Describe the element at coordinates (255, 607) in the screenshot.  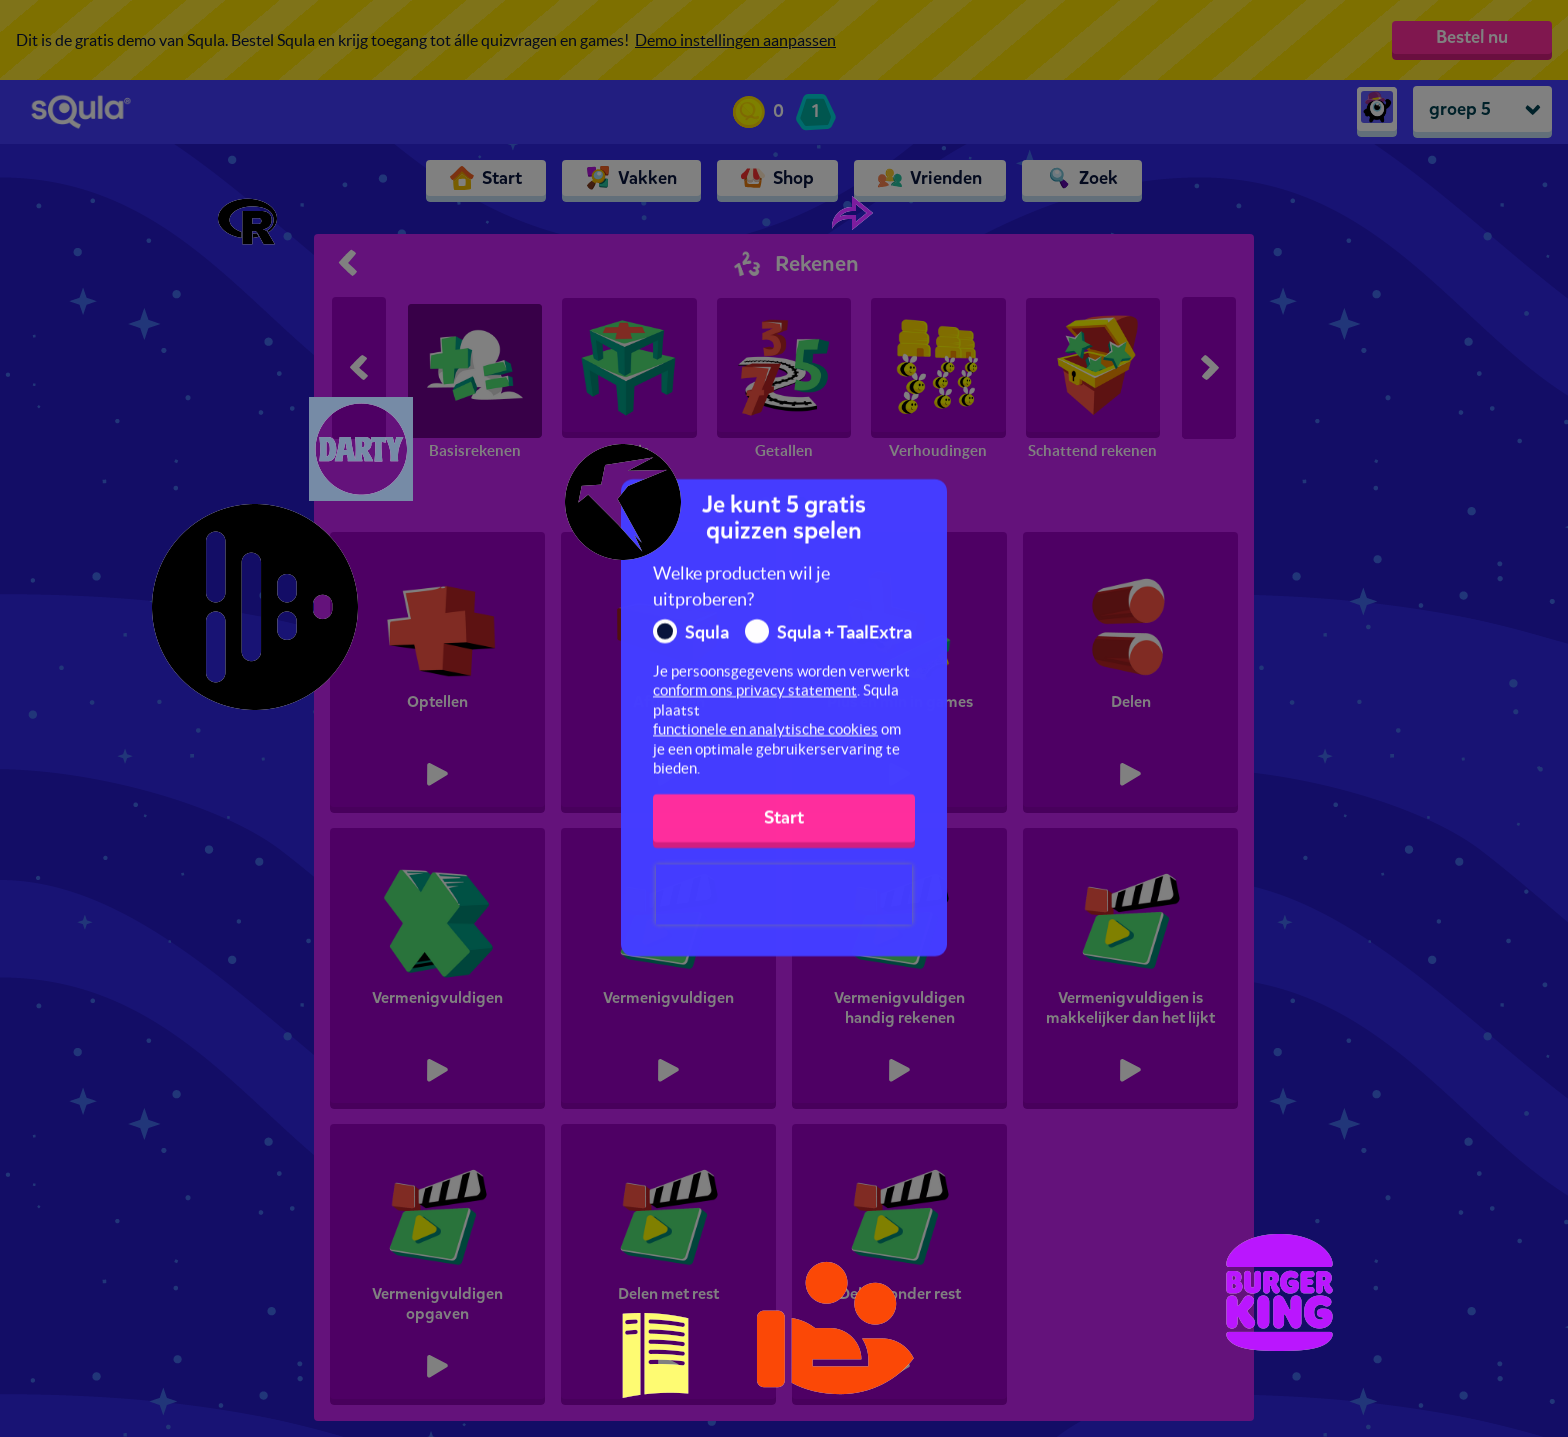
I see `open audioboom podcast platform` at that location.